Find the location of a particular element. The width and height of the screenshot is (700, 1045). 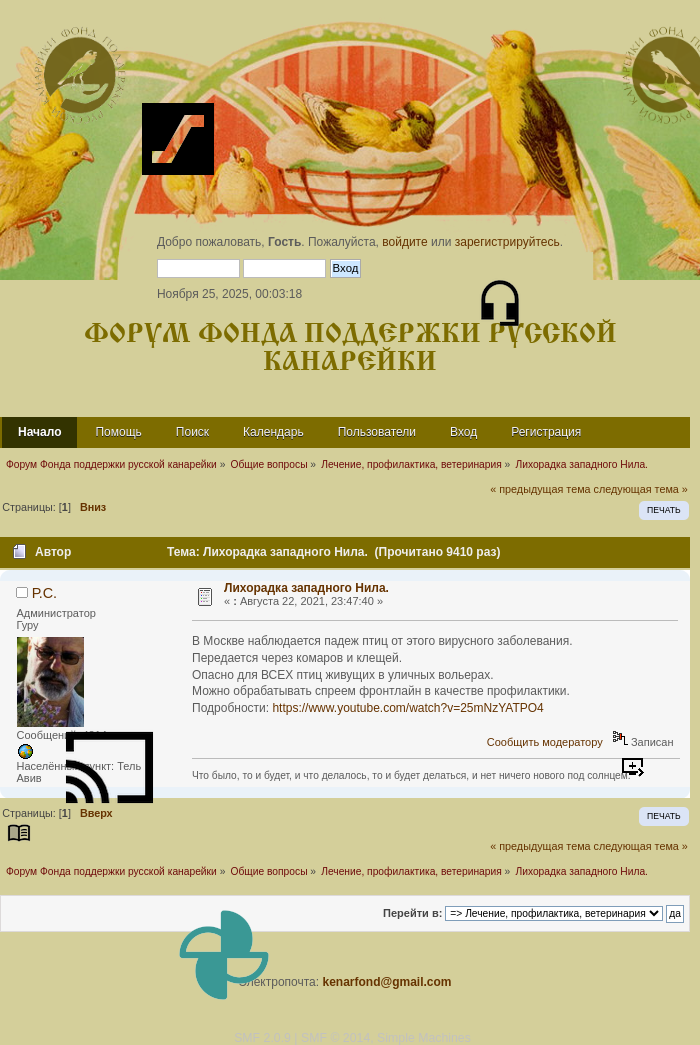

contact customer support is located at coordinates (500, 303).